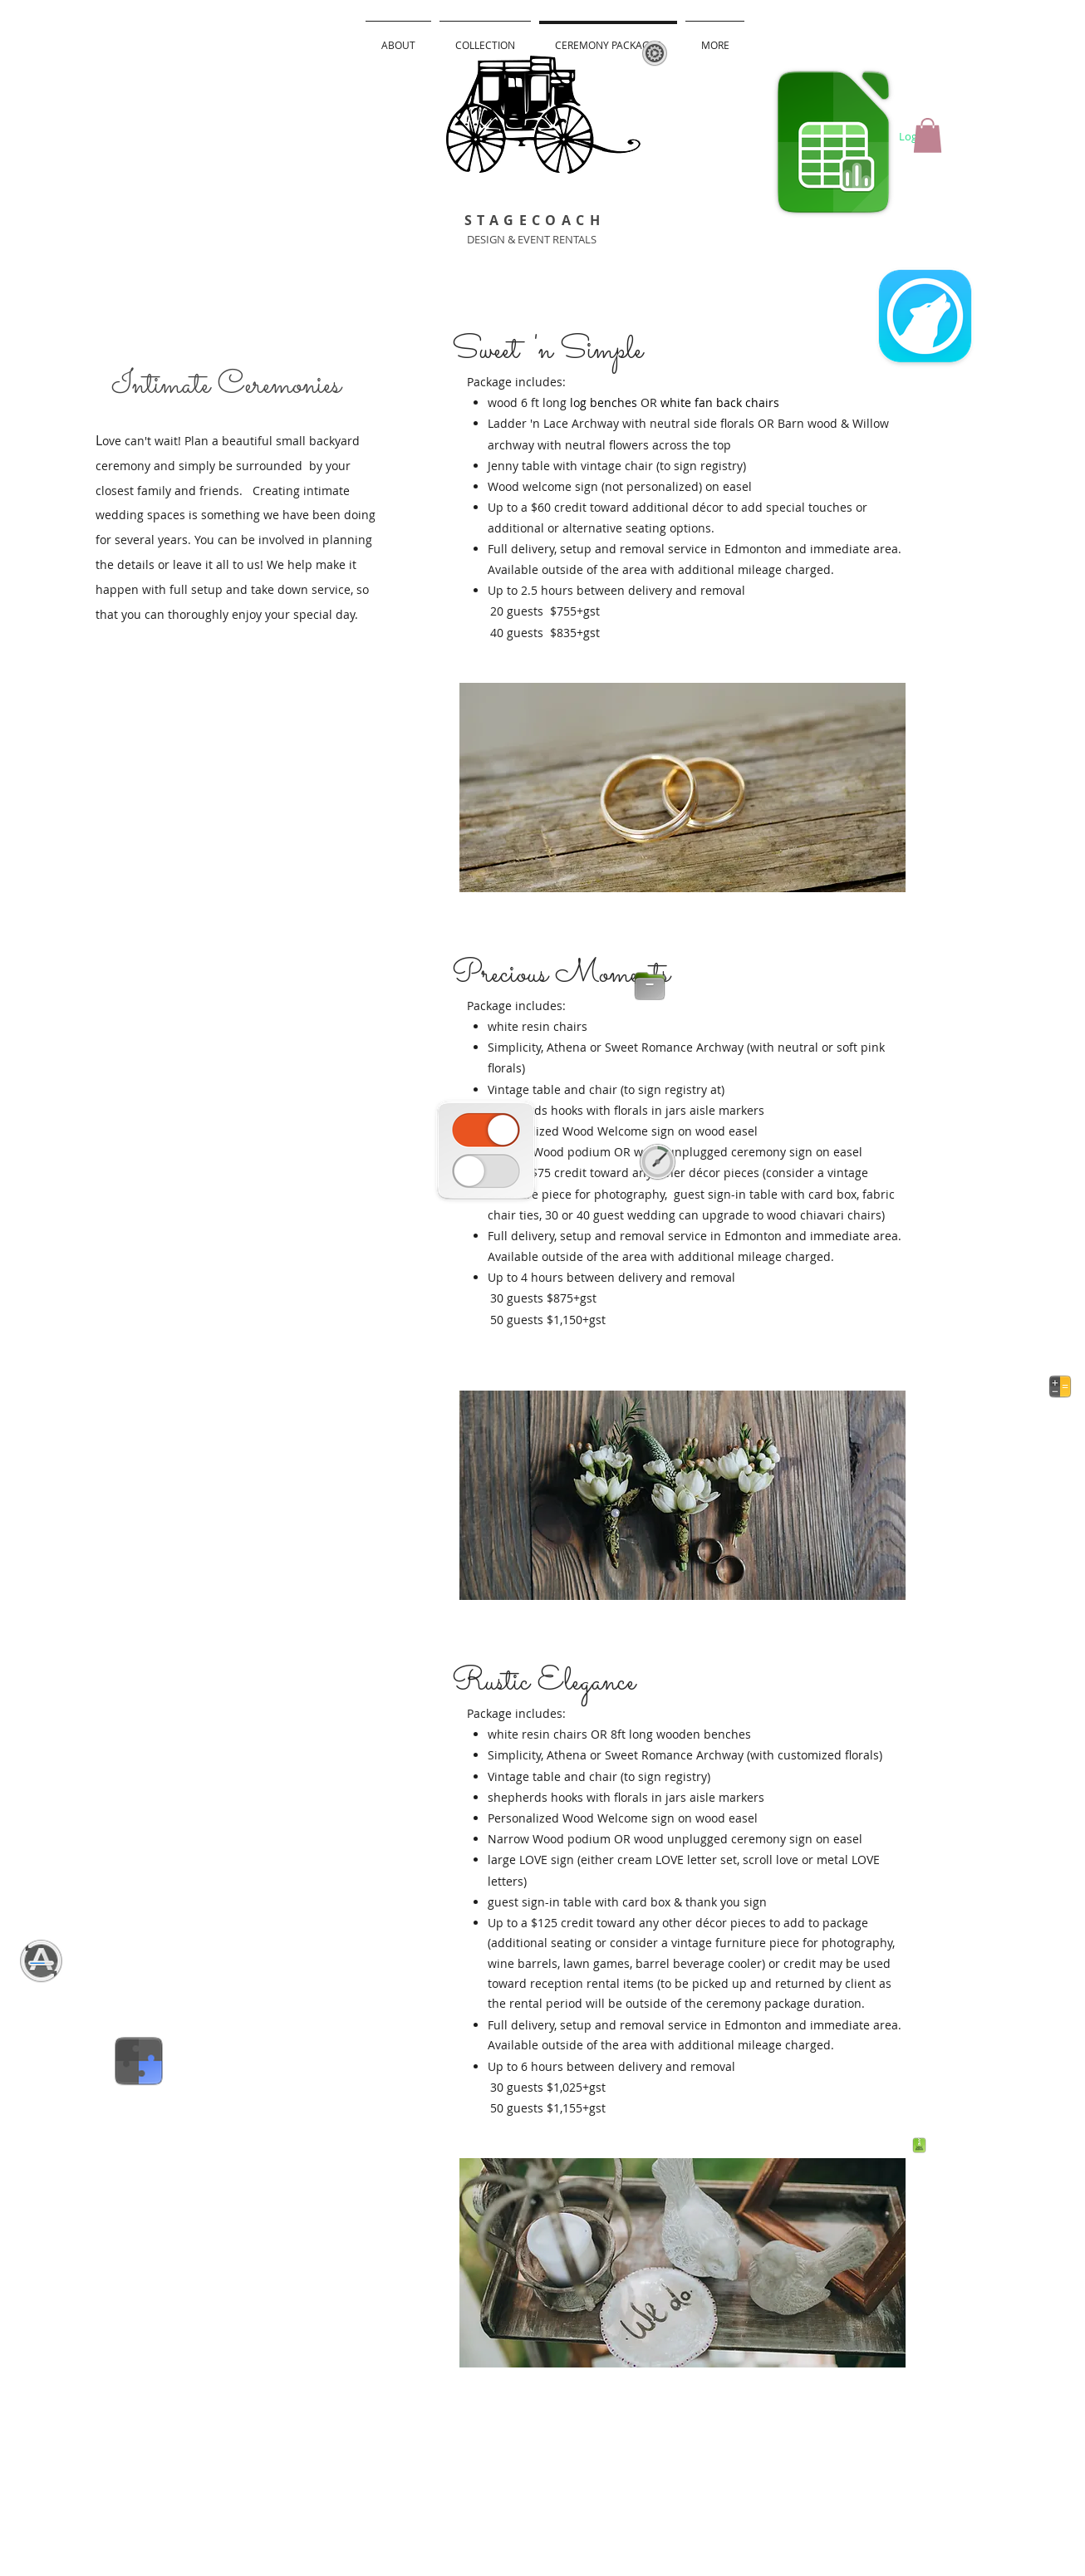  I want to click on open the calculator app, so click(1060, 1386).